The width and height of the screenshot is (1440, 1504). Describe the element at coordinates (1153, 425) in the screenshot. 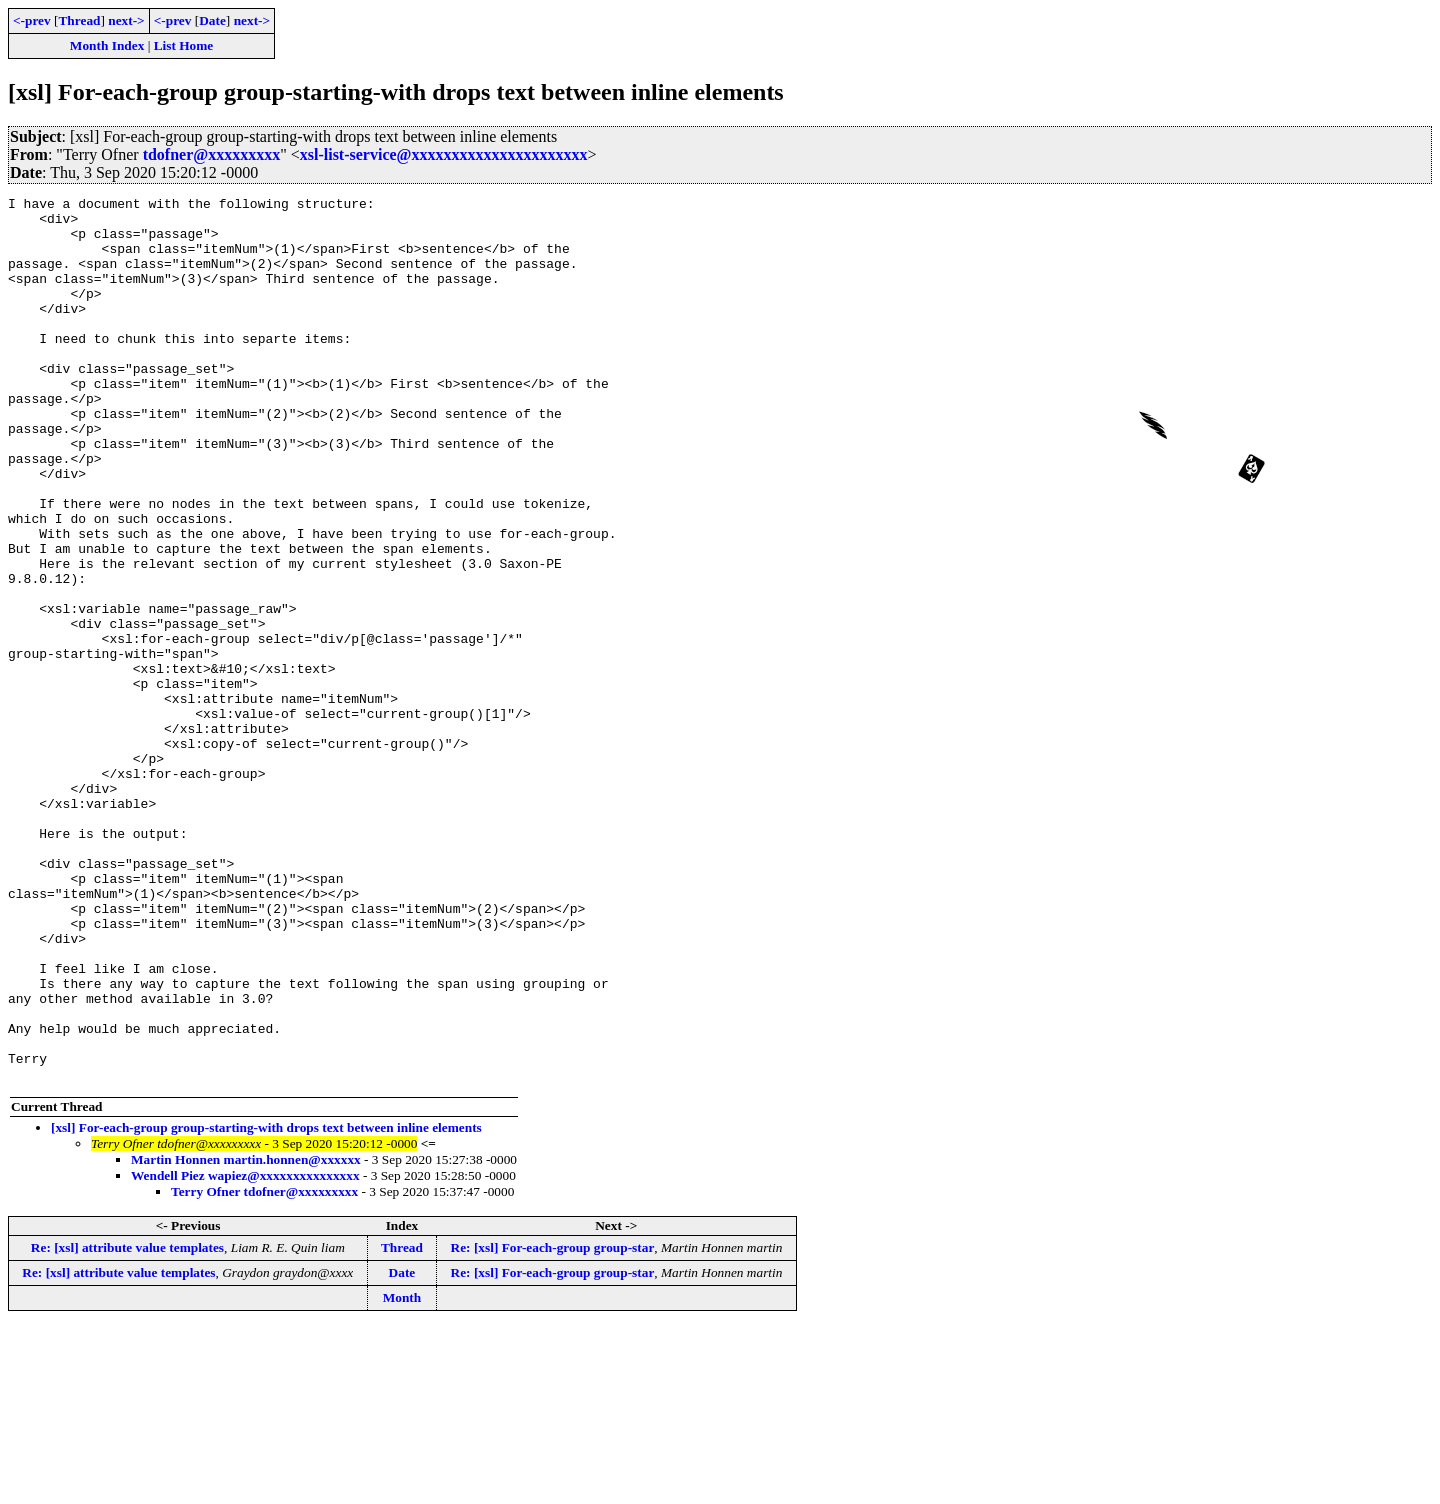

I see `indicates a critical hit or piercing damage in combat` at that location.